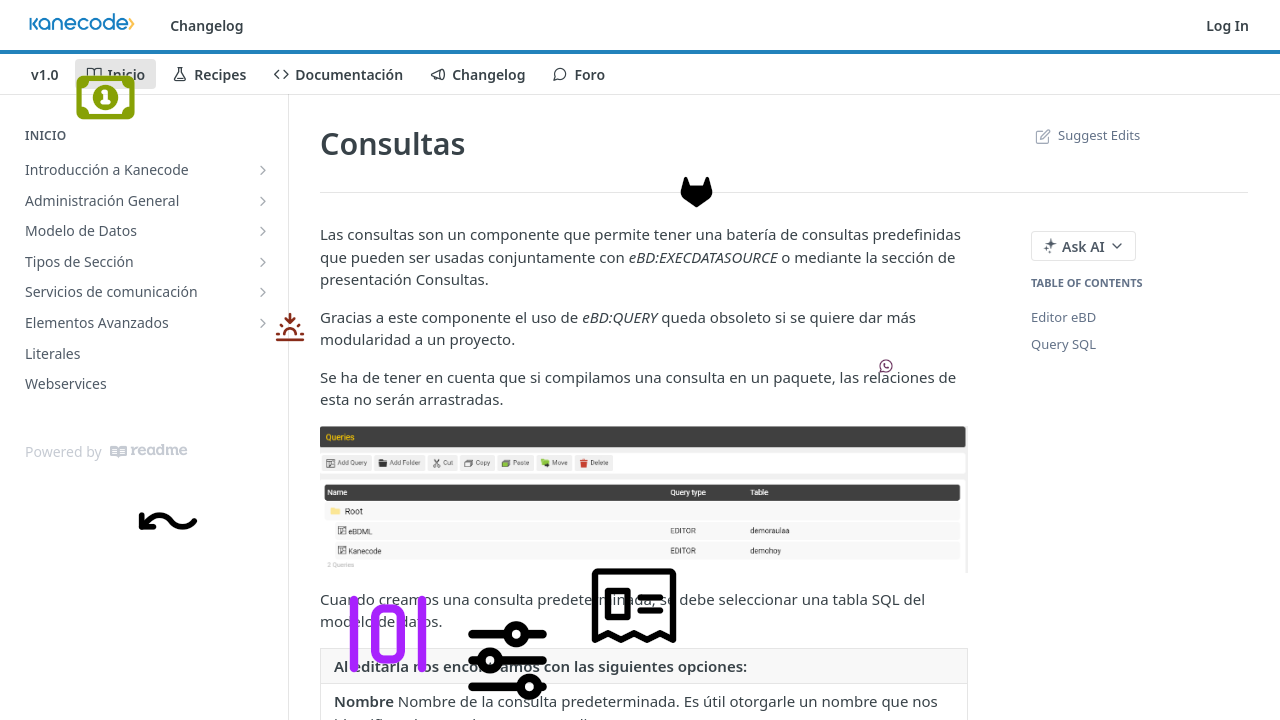 The width and height of the screenshot is (1280, 720). What do you see at coordinates (507, 660) in the screenshot?
I see `adjust settings or preferences` at bounding box center [507, 660].